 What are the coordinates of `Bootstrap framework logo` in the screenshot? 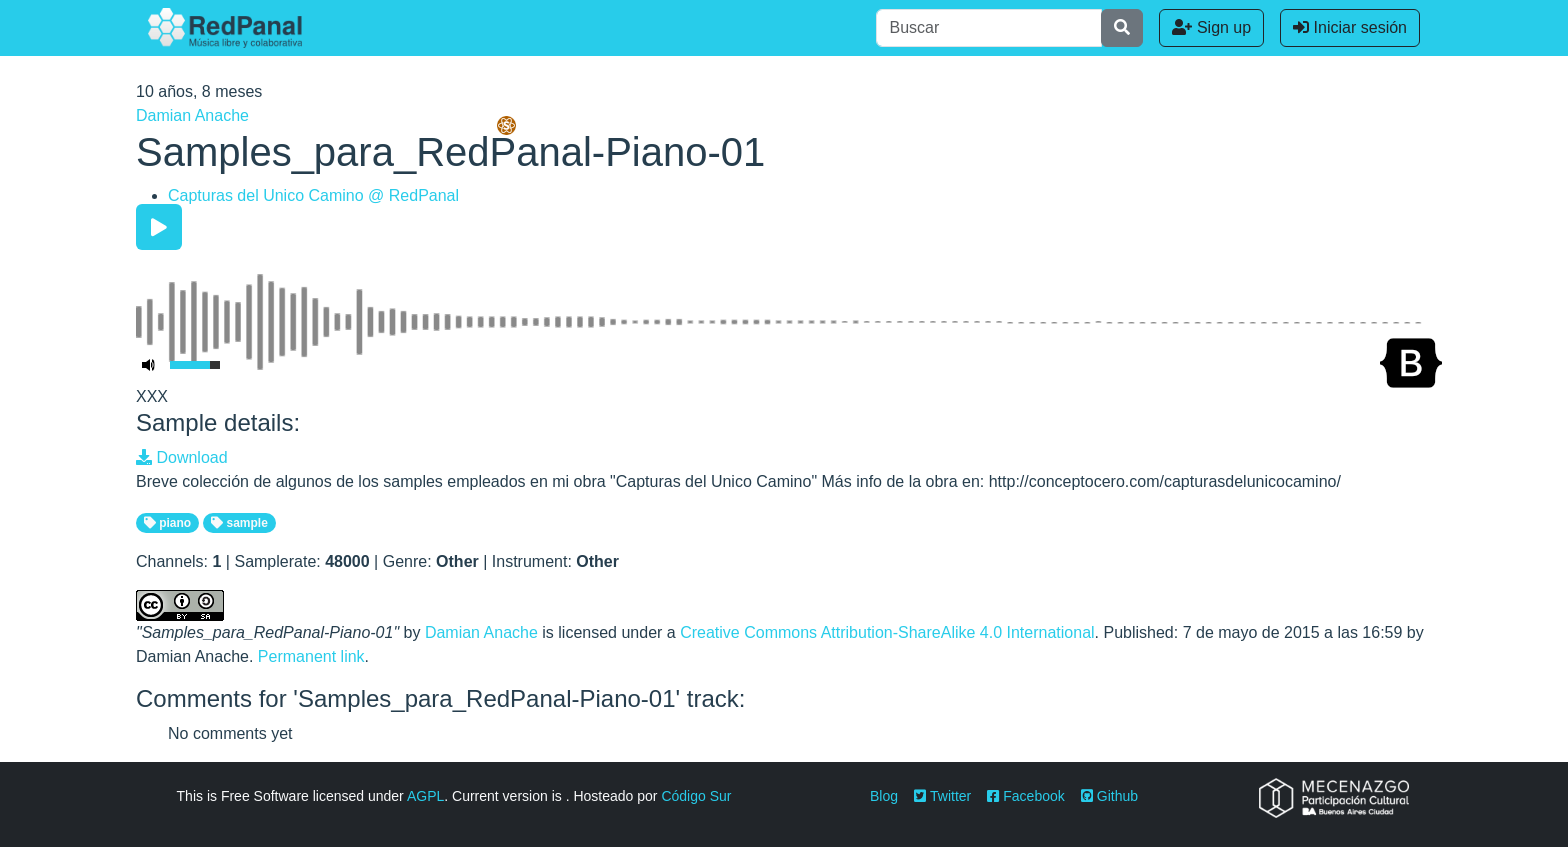 It's located at (1411, 363).